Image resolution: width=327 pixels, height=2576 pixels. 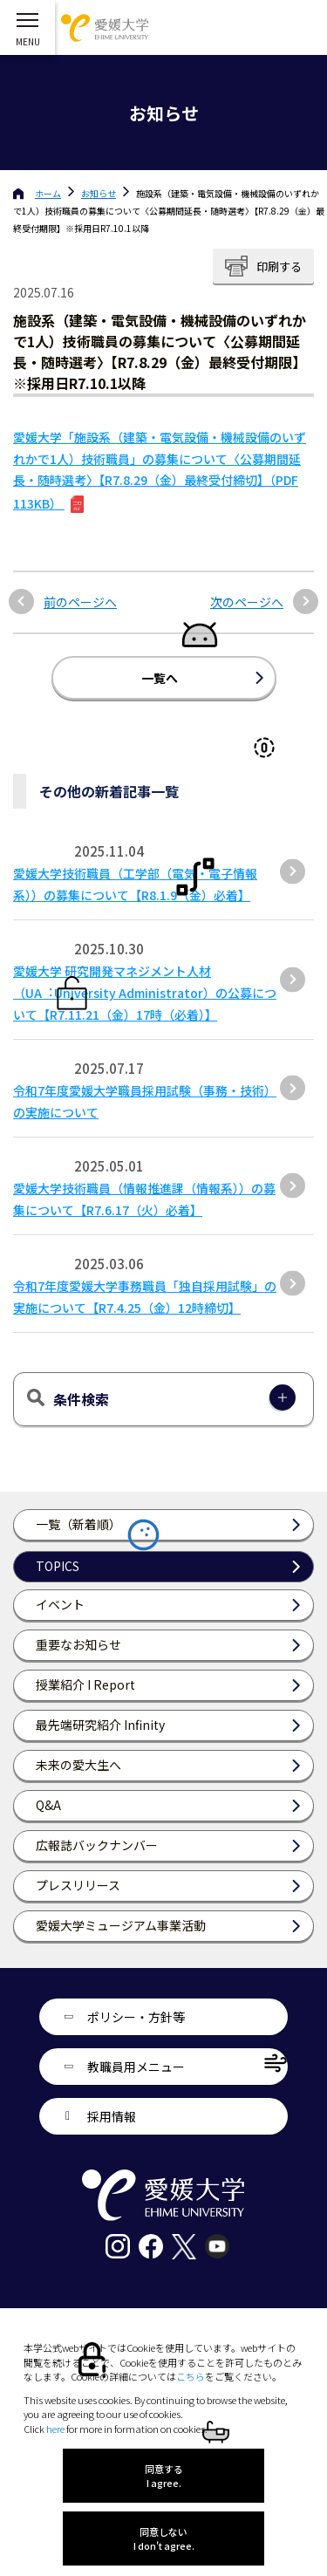 I want to click on indicates bathroom amenity in a listing, so click(x=215, y=2432).